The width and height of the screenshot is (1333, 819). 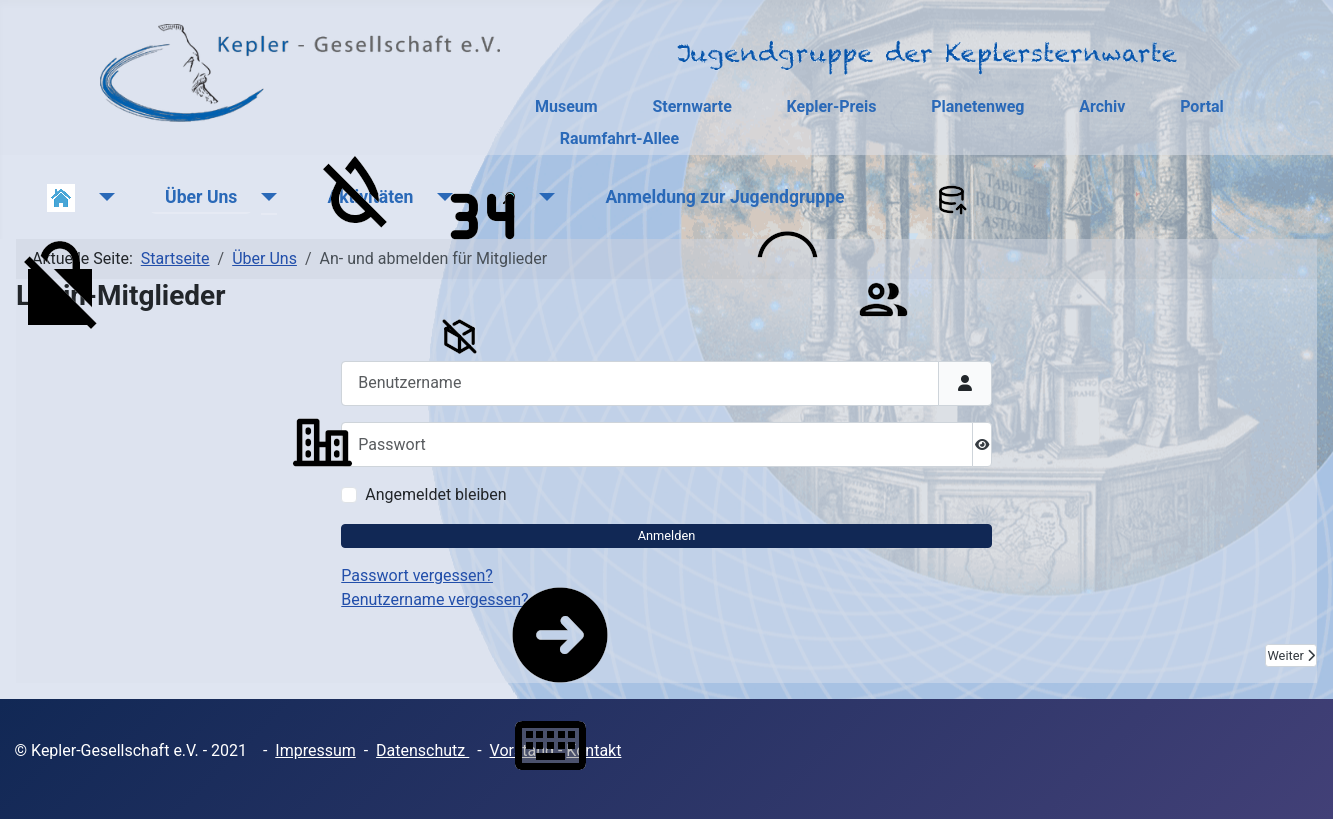 I want to click on reset or clear text color formatting, so click(x=355, y=191).